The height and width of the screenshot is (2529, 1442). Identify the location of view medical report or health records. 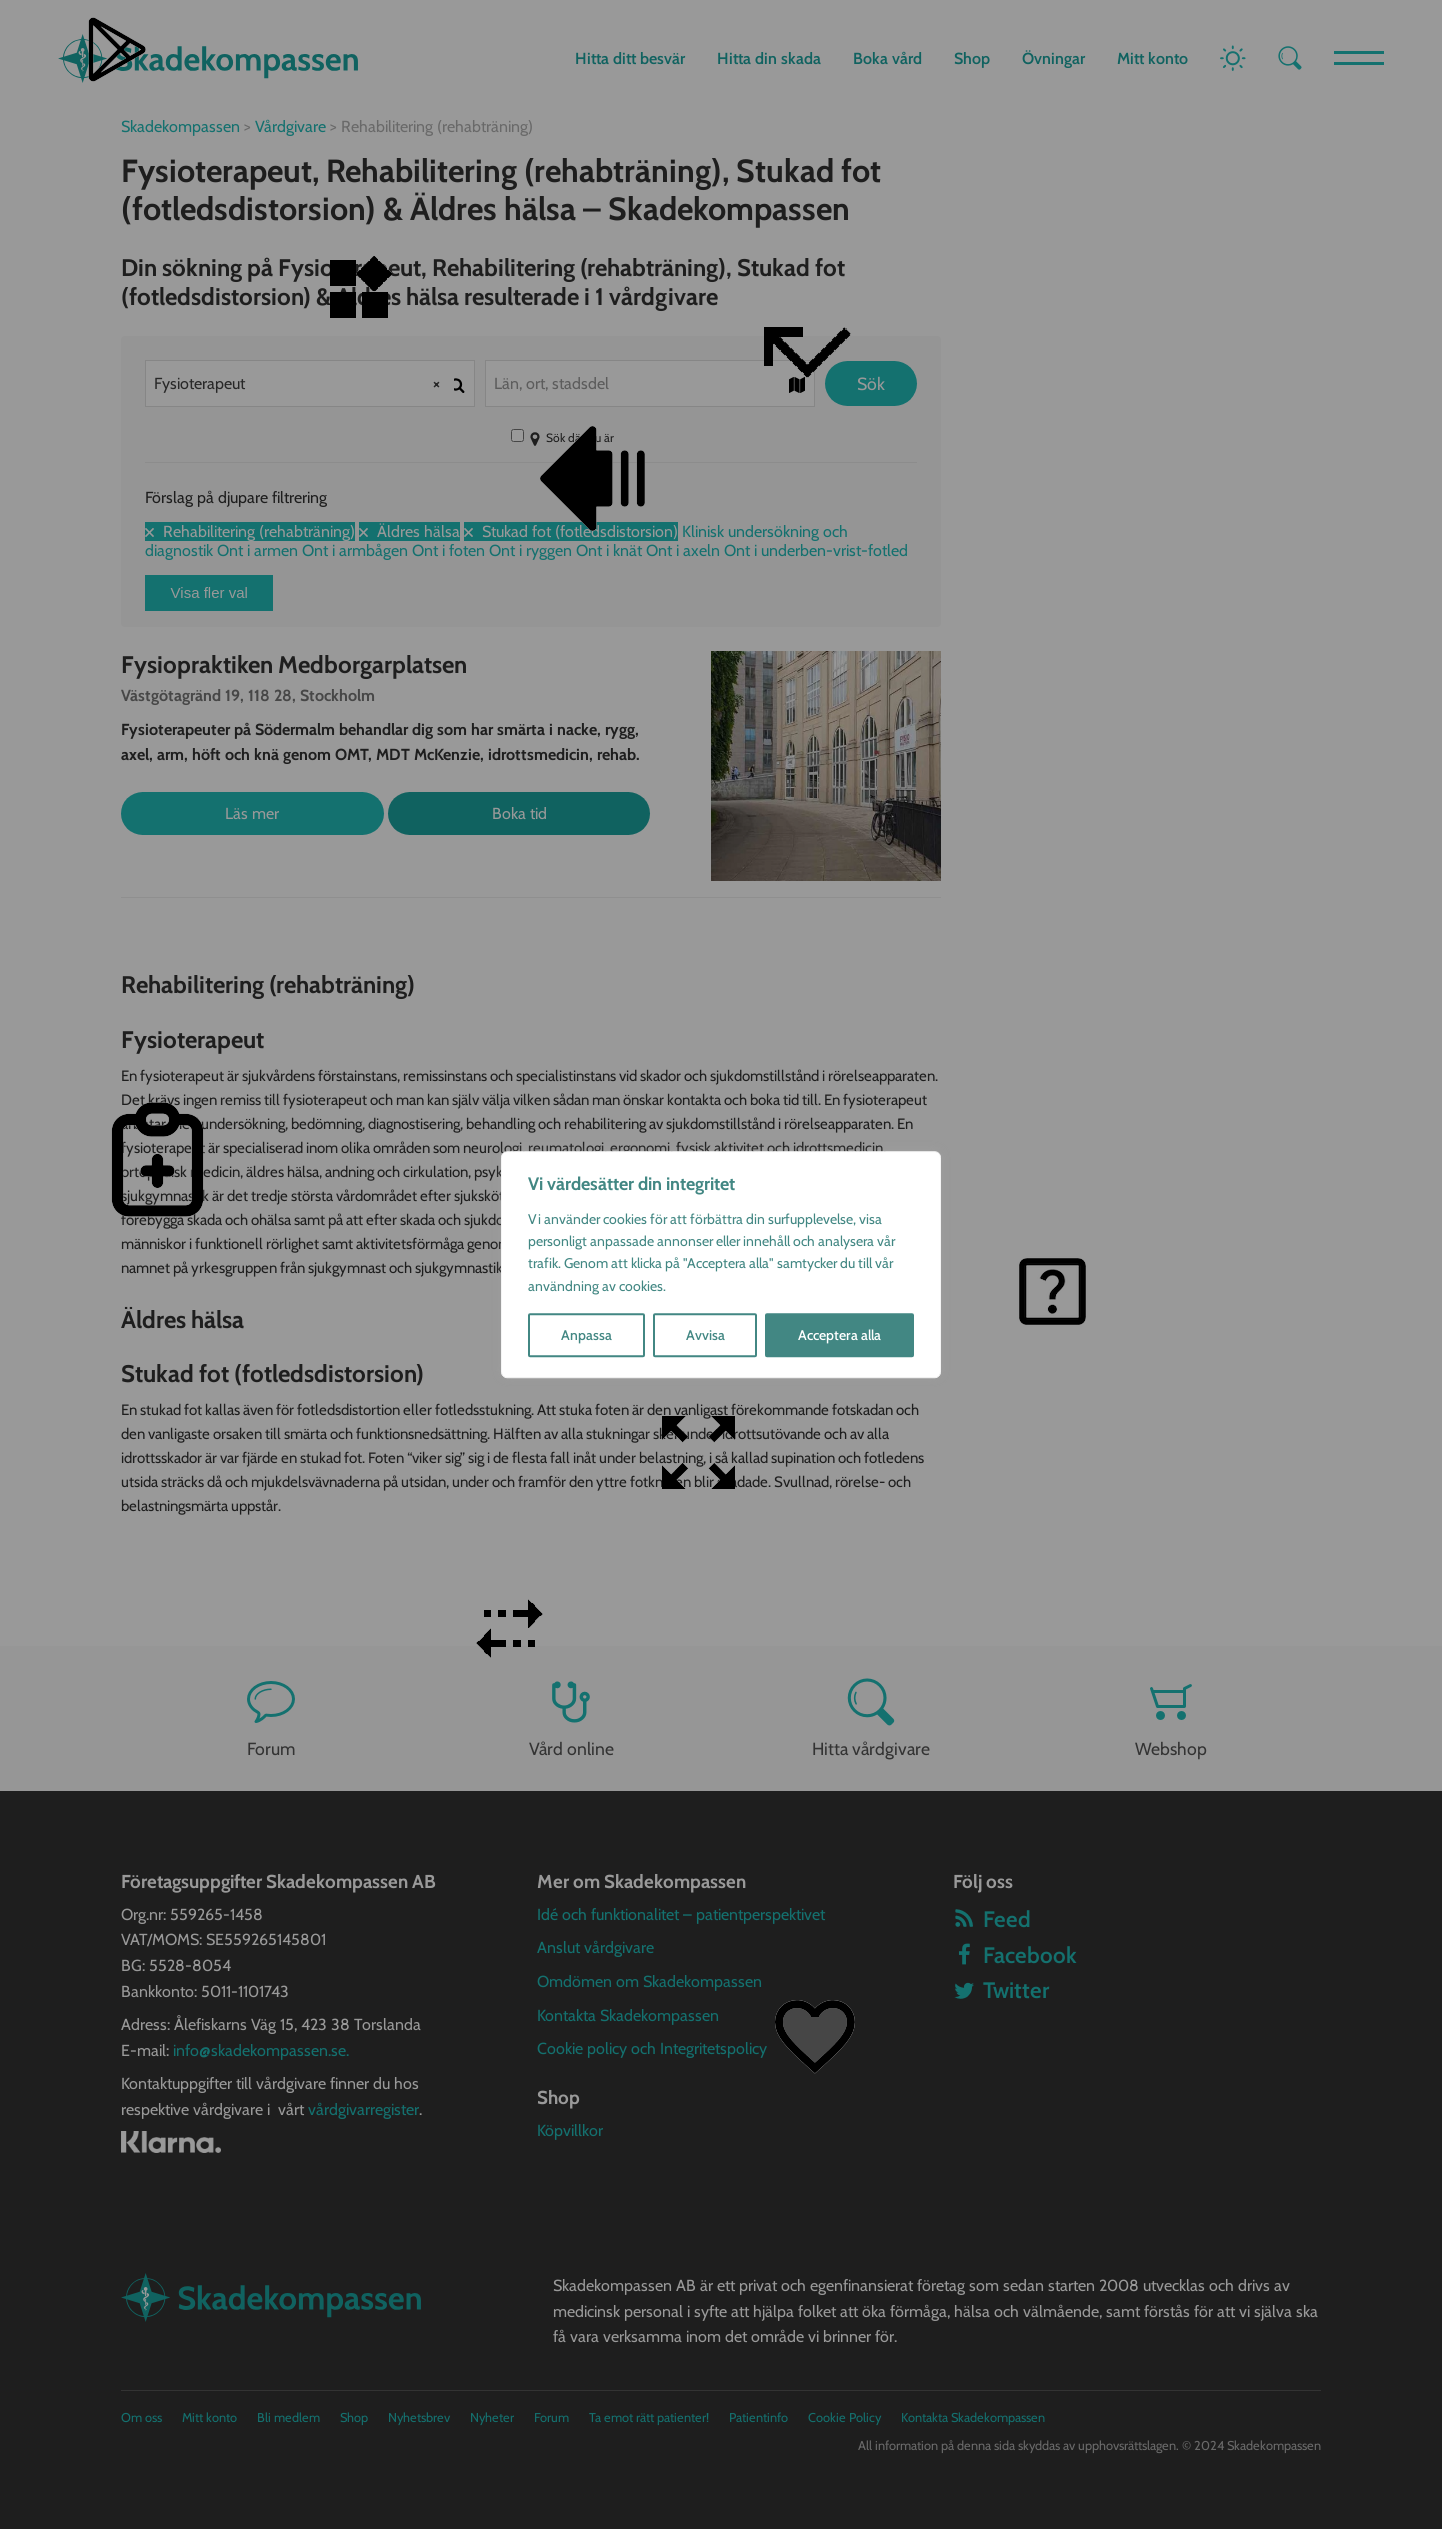
(157, 1159).